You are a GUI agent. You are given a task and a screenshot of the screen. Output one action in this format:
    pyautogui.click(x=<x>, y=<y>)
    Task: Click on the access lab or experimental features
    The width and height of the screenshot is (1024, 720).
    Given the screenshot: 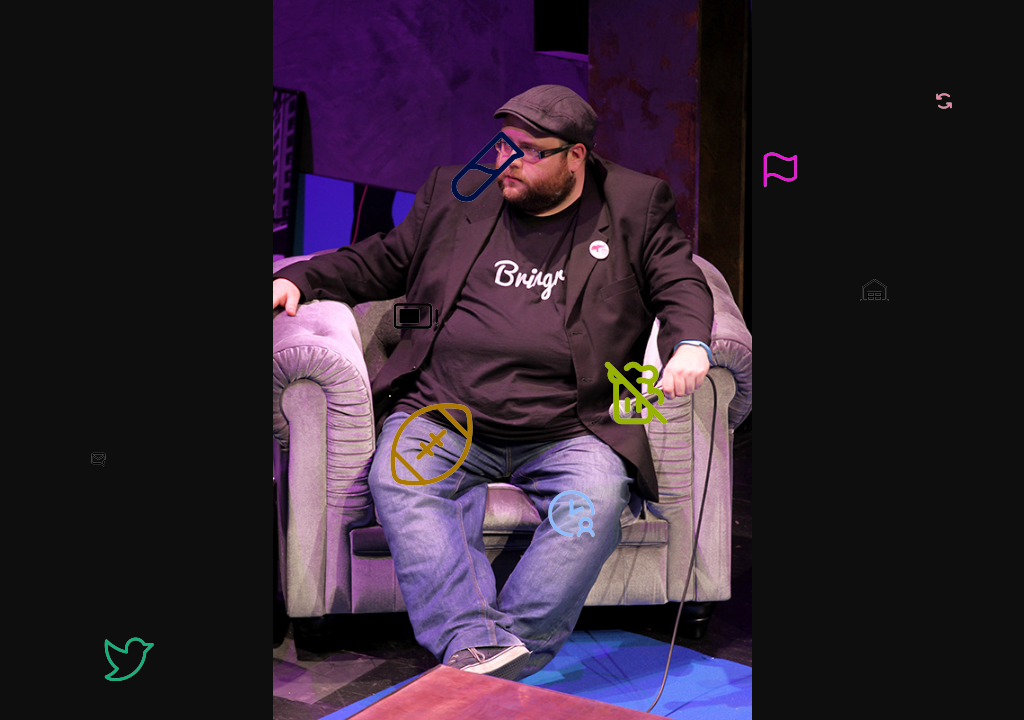 What is the action you would take?
    pyautogui.click(x=486, y=166)
    